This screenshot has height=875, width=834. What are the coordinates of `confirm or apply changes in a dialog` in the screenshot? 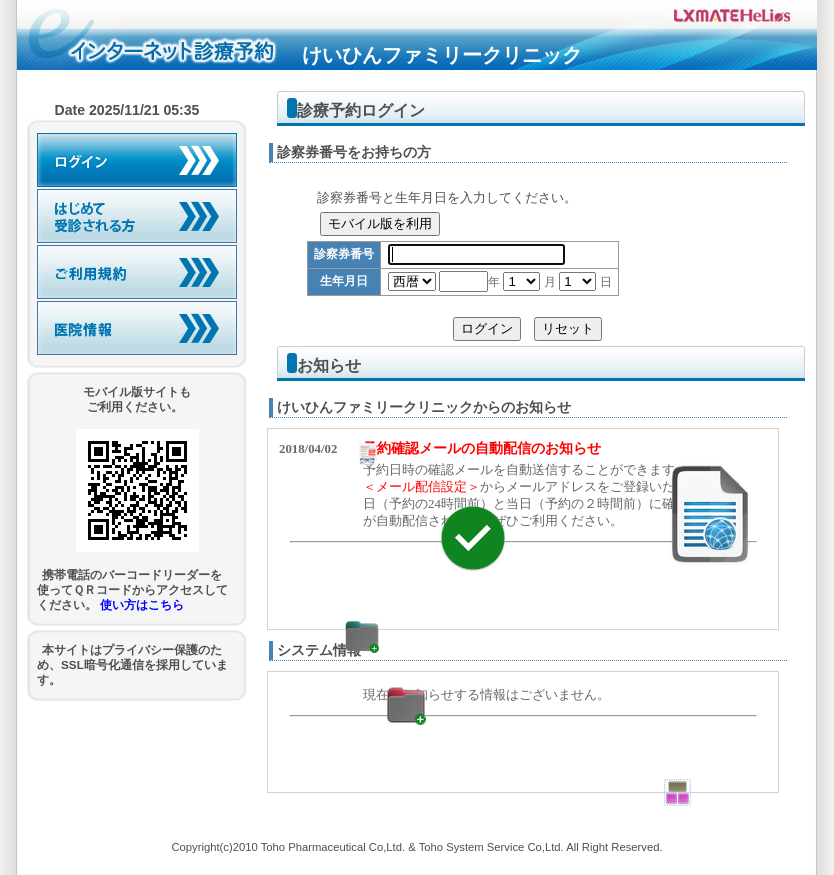 It's located at (473, 538).